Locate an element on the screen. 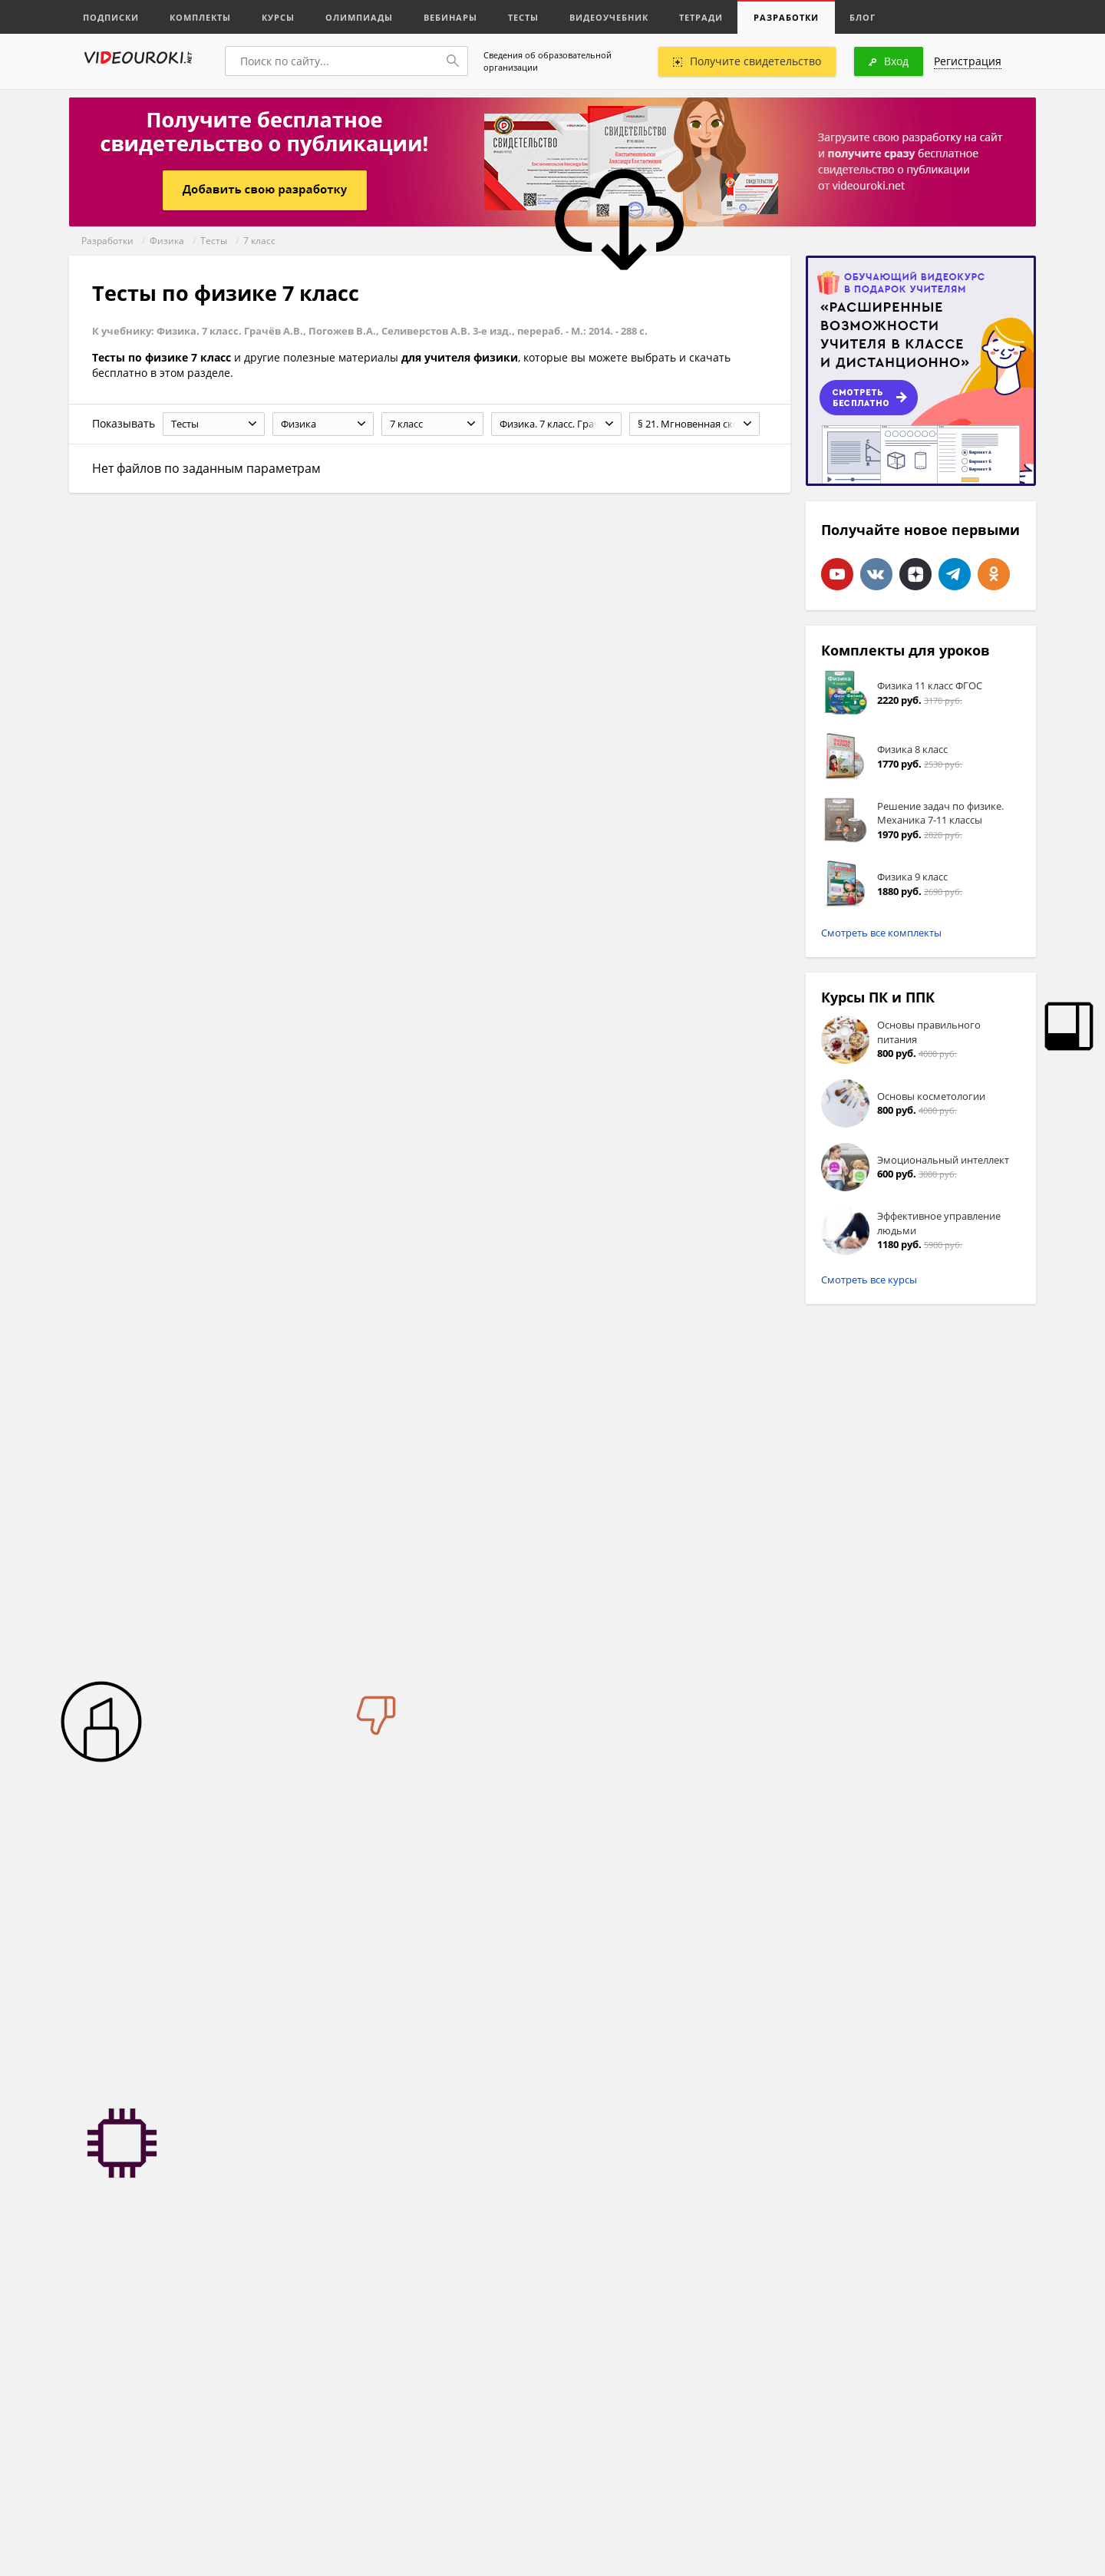  toggle left sidebar panel is located at coordinates (1069, 1026).